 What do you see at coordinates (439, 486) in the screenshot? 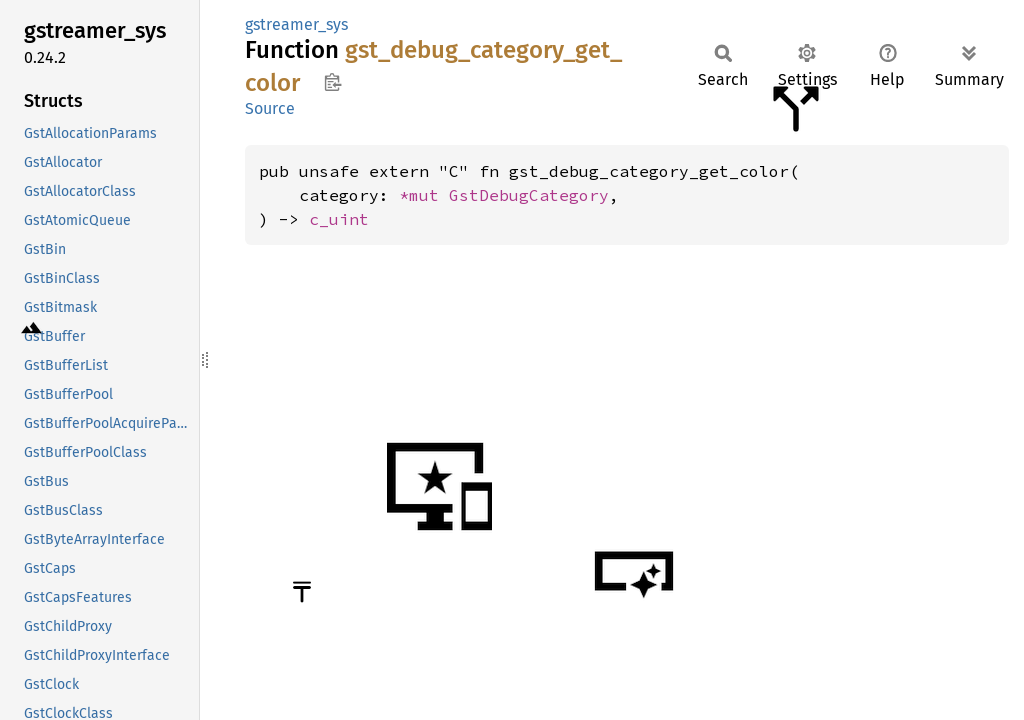
I see `view important or priority devices` at bounding box center [439, 486].